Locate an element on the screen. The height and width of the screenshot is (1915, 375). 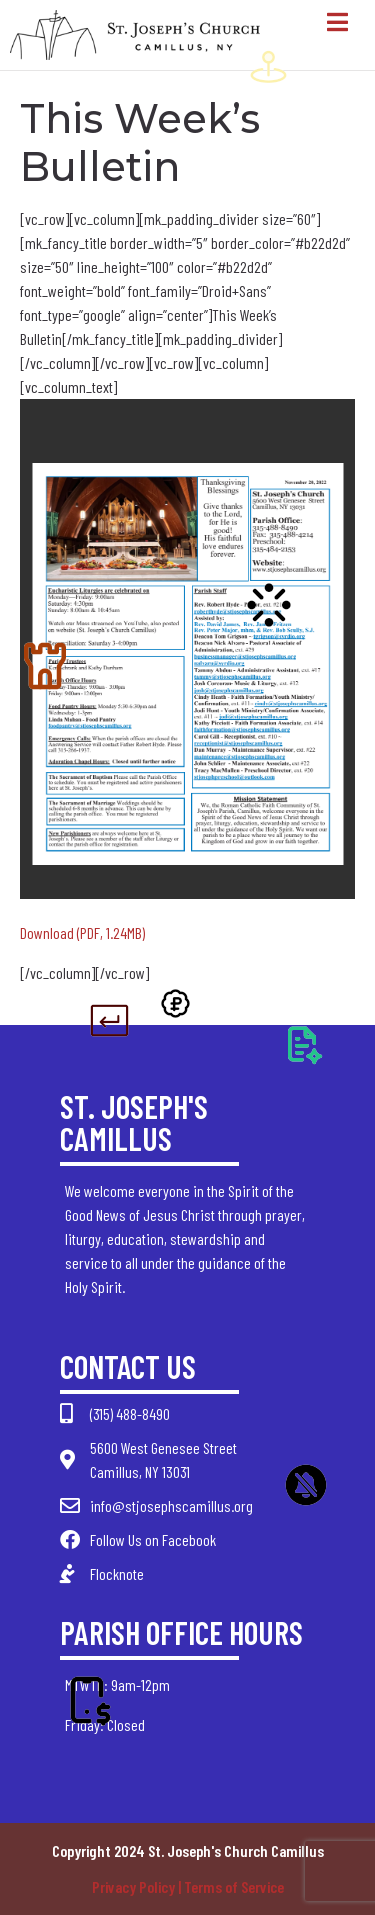
press enter or return key is located at coordinates (109, 1020).